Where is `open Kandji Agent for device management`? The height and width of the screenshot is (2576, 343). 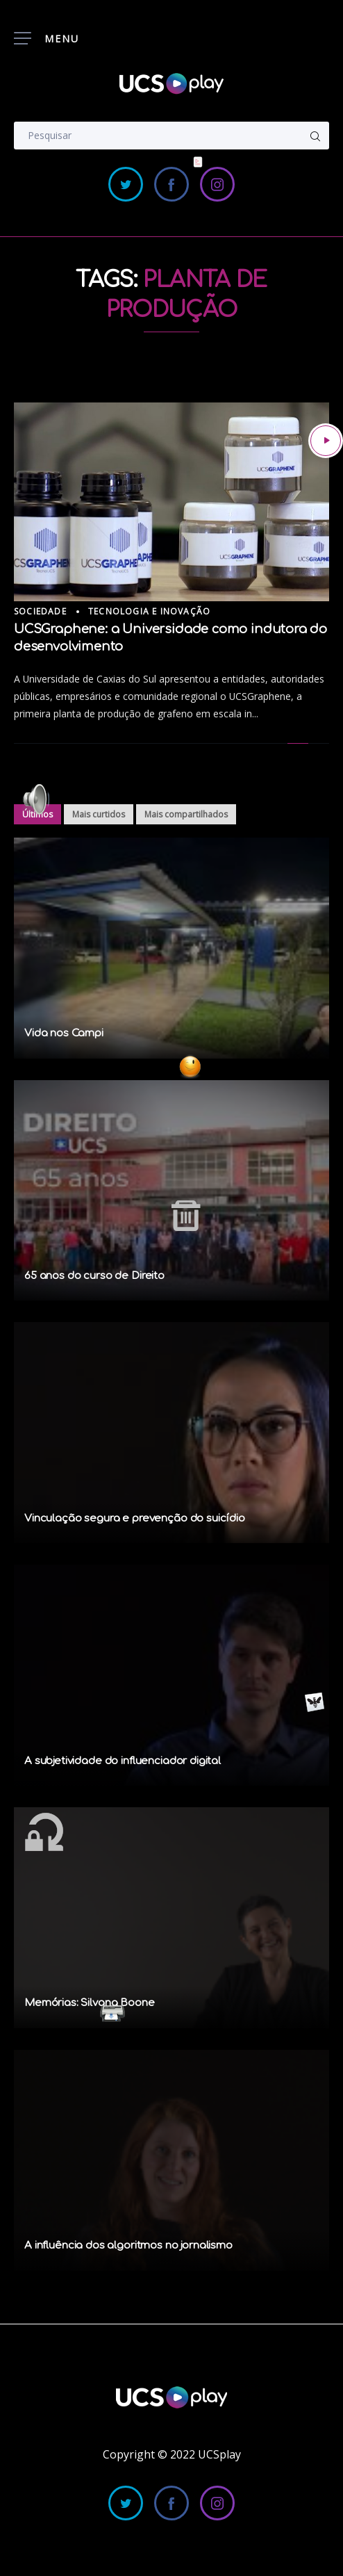 open Kandji Agent for device management is located at coordinates (315, 1702).